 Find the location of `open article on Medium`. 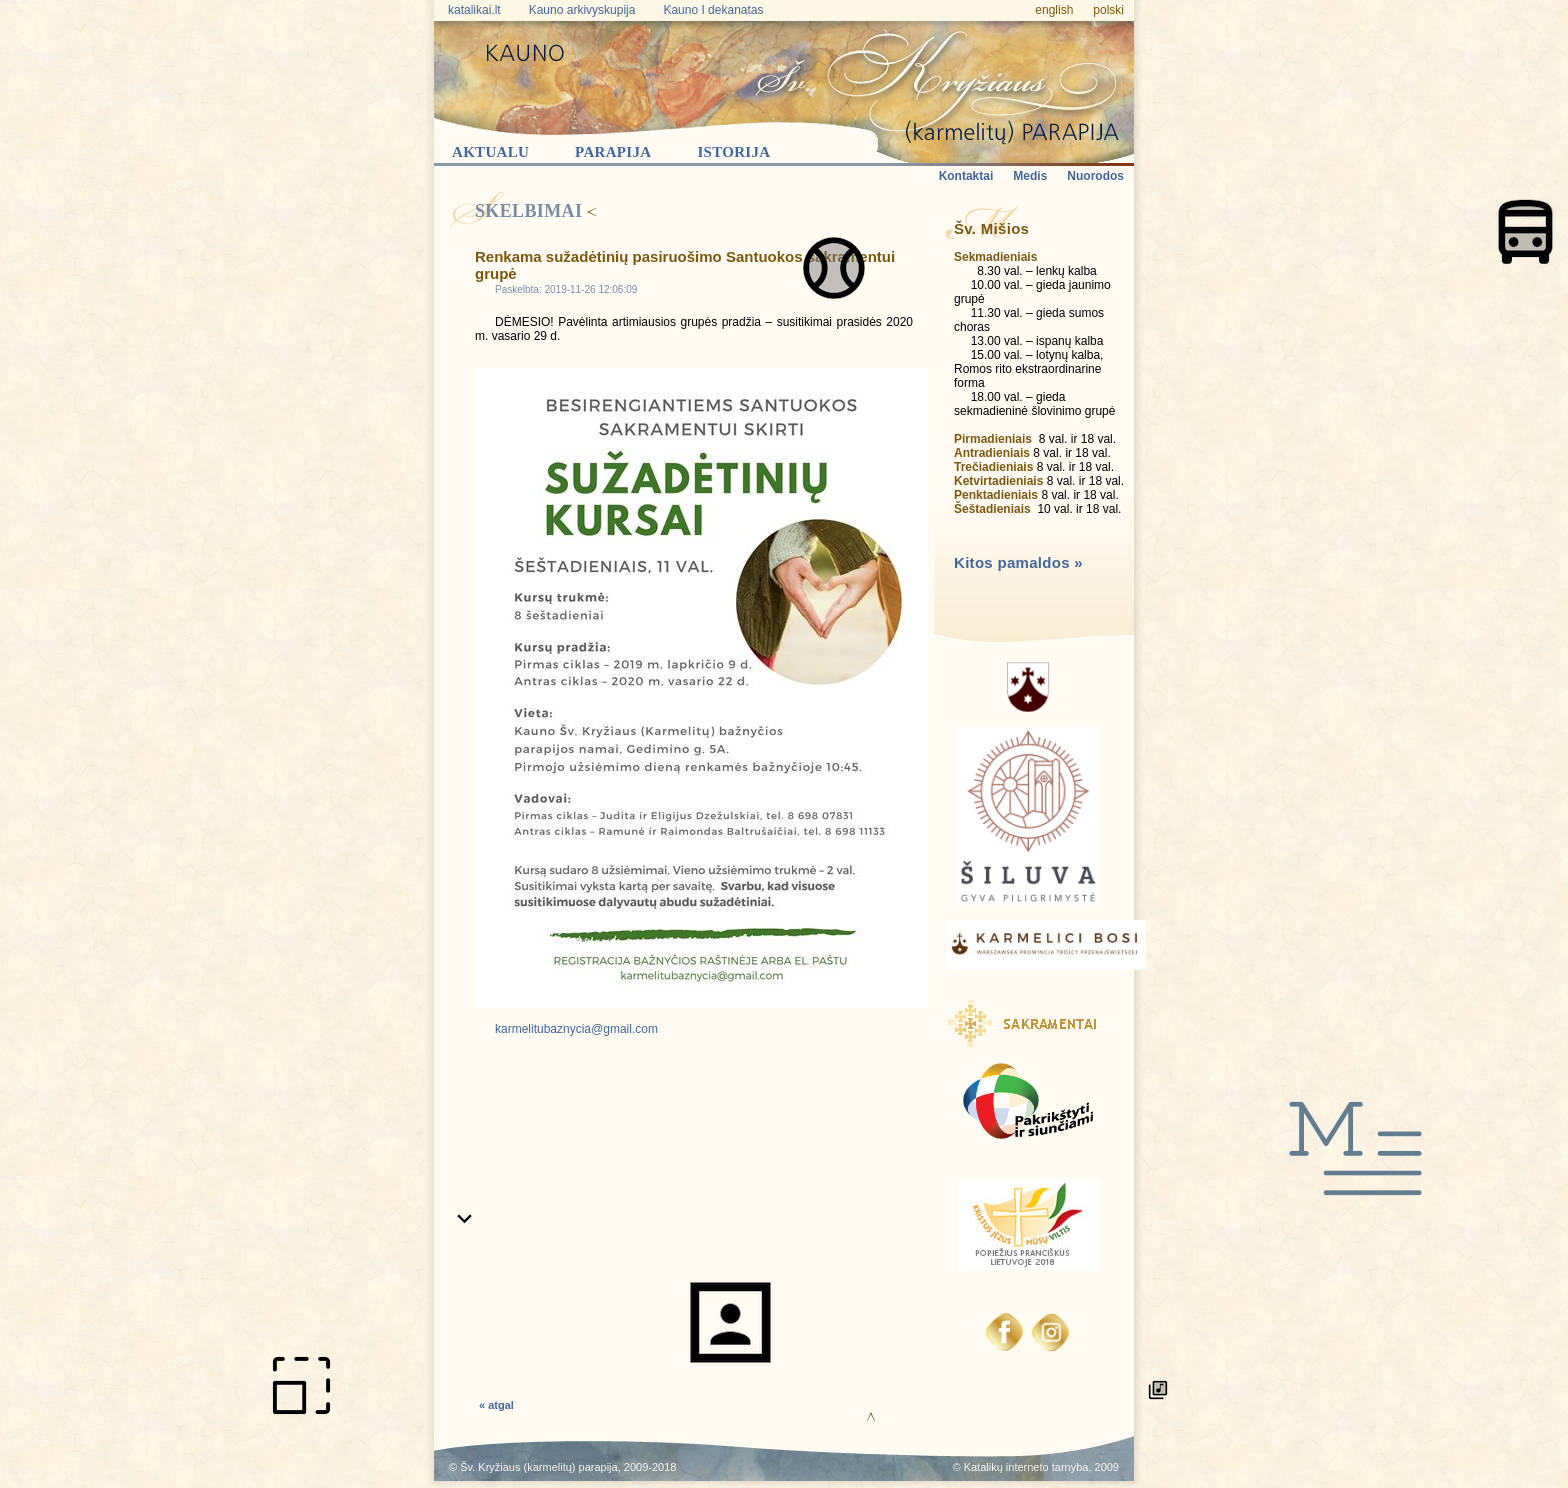

open article on Medium is located at coordinates (1355, 1148).